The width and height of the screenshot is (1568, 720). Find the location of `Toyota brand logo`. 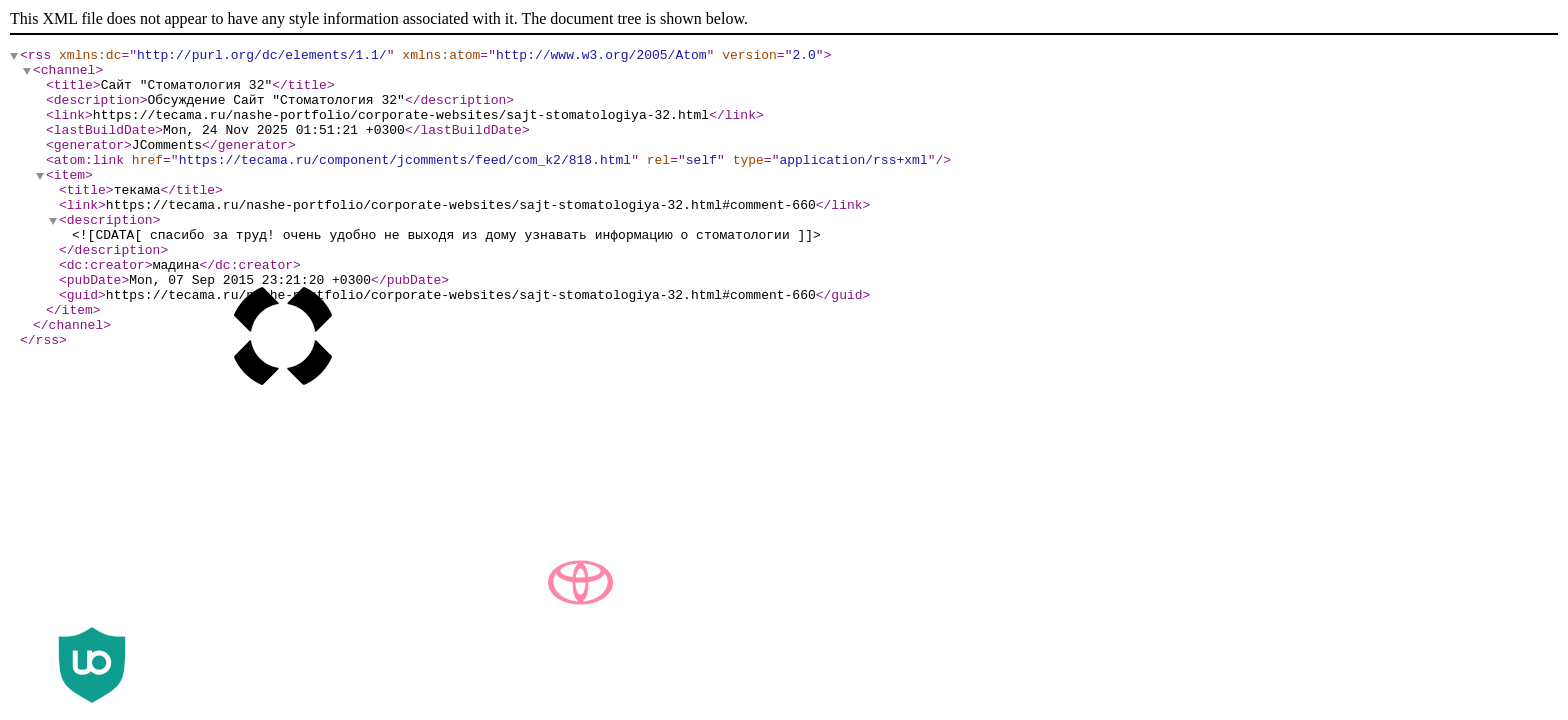

Toyota brand logo is located at coordinates (580, 582).